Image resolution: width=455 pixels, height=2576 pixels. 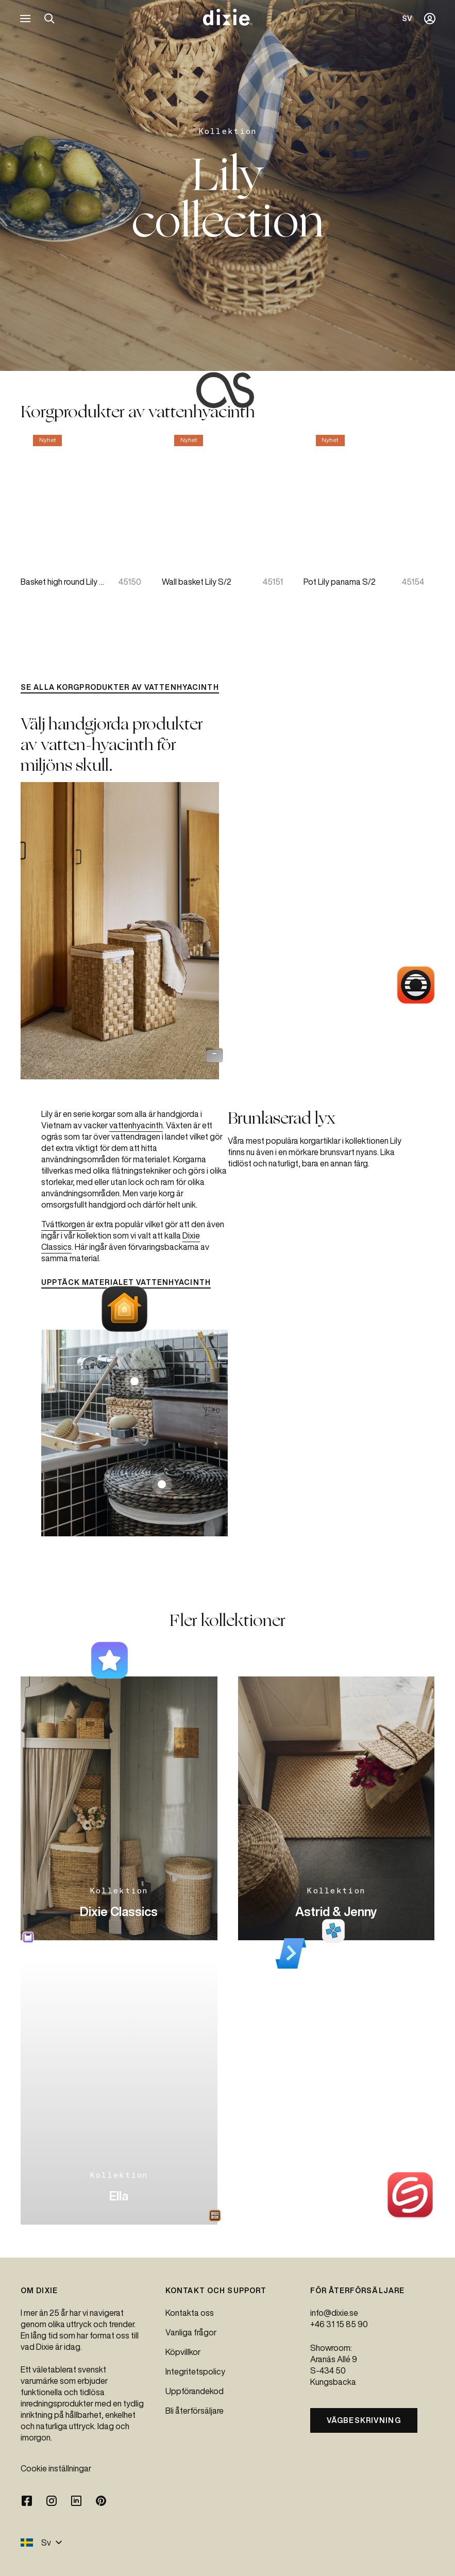 I want to click on open the scripts application, so click(x=291, y=1953).